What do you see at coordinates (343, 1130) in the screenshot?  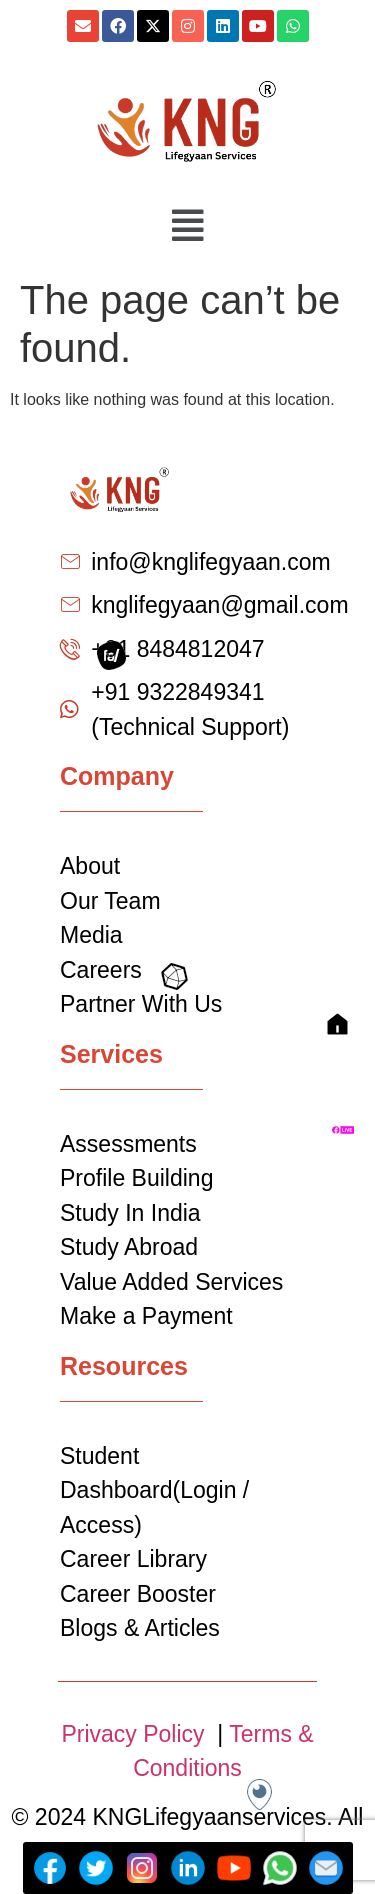 I see `start a facebook live broadcast` at bounding box center [343, 1130].